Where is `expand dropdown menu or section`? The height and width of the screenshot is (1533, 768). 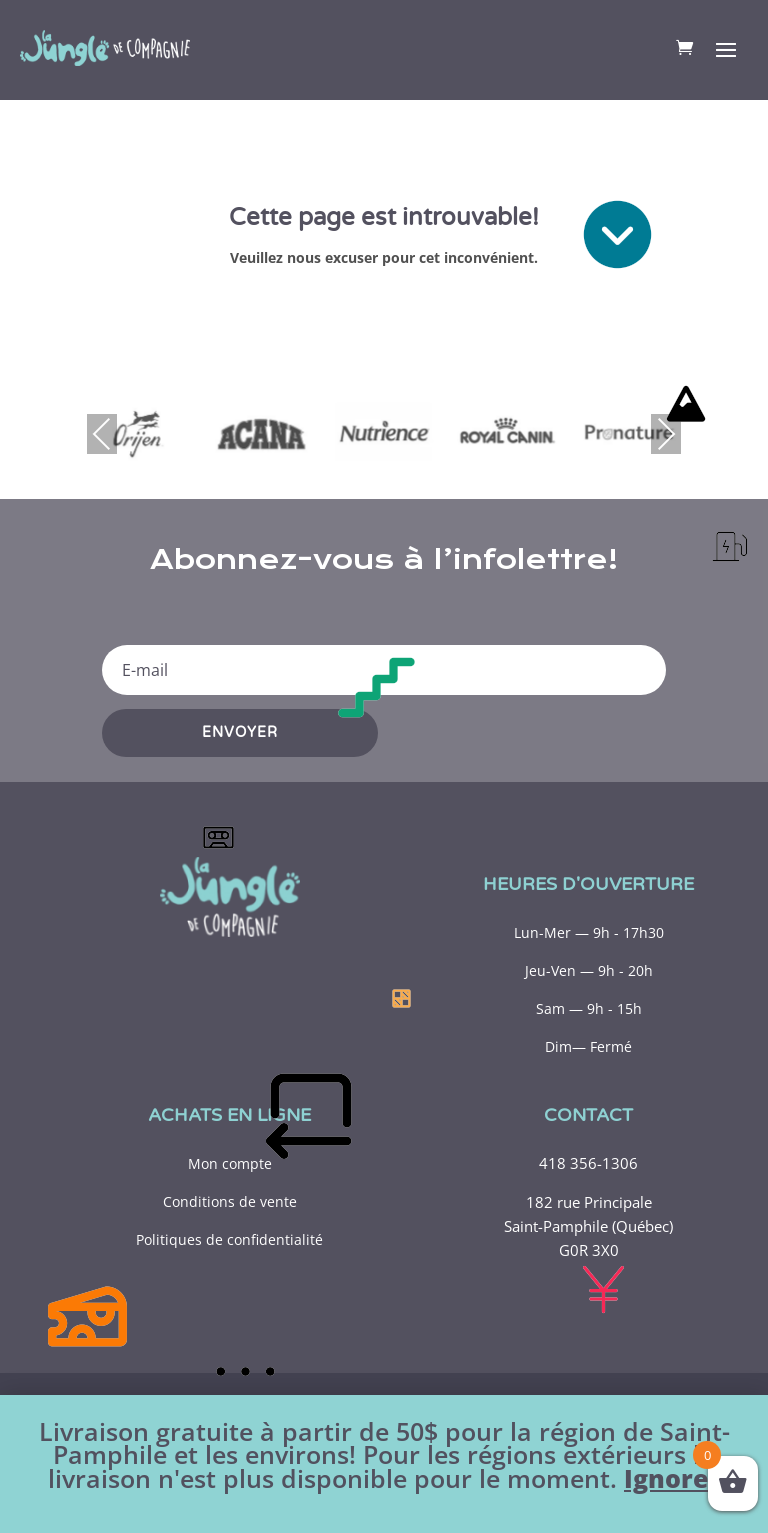 expand dropdown menu or section is located at coordinates (617, 234).